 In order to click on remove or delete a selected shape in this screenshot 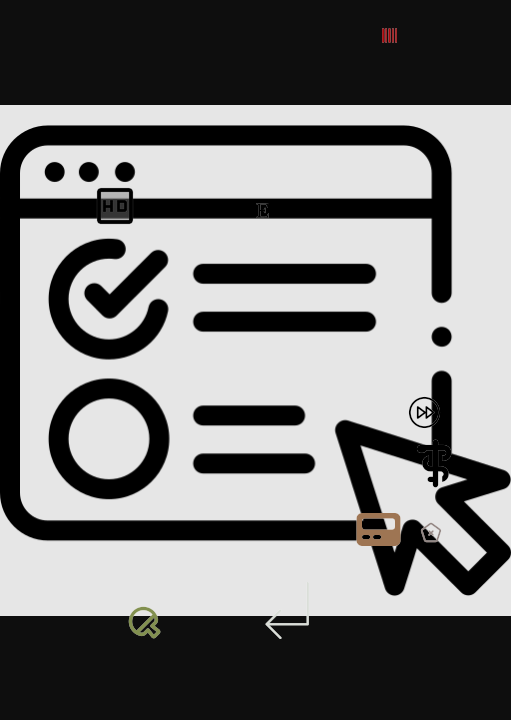, I will do `click(431, 533)`.